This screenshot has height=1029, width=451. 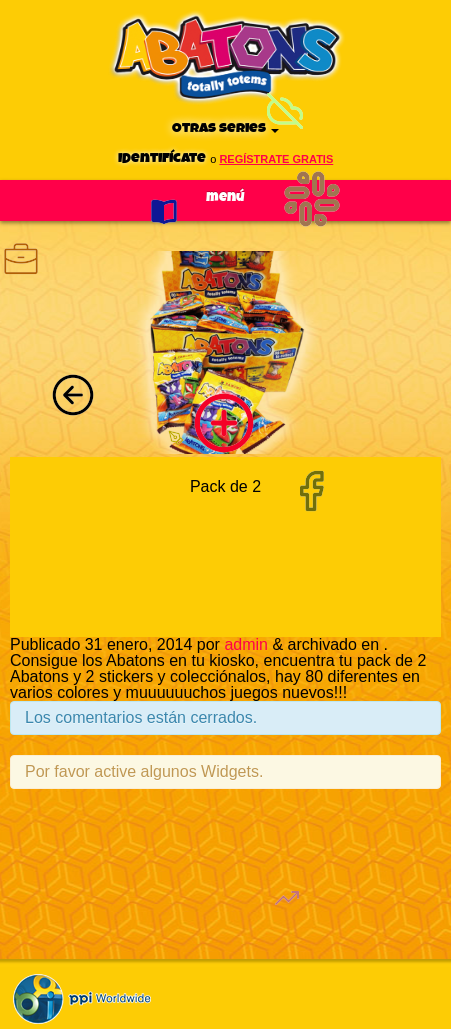 I want to click on view trending or popular content, so click(x=287, y=898).